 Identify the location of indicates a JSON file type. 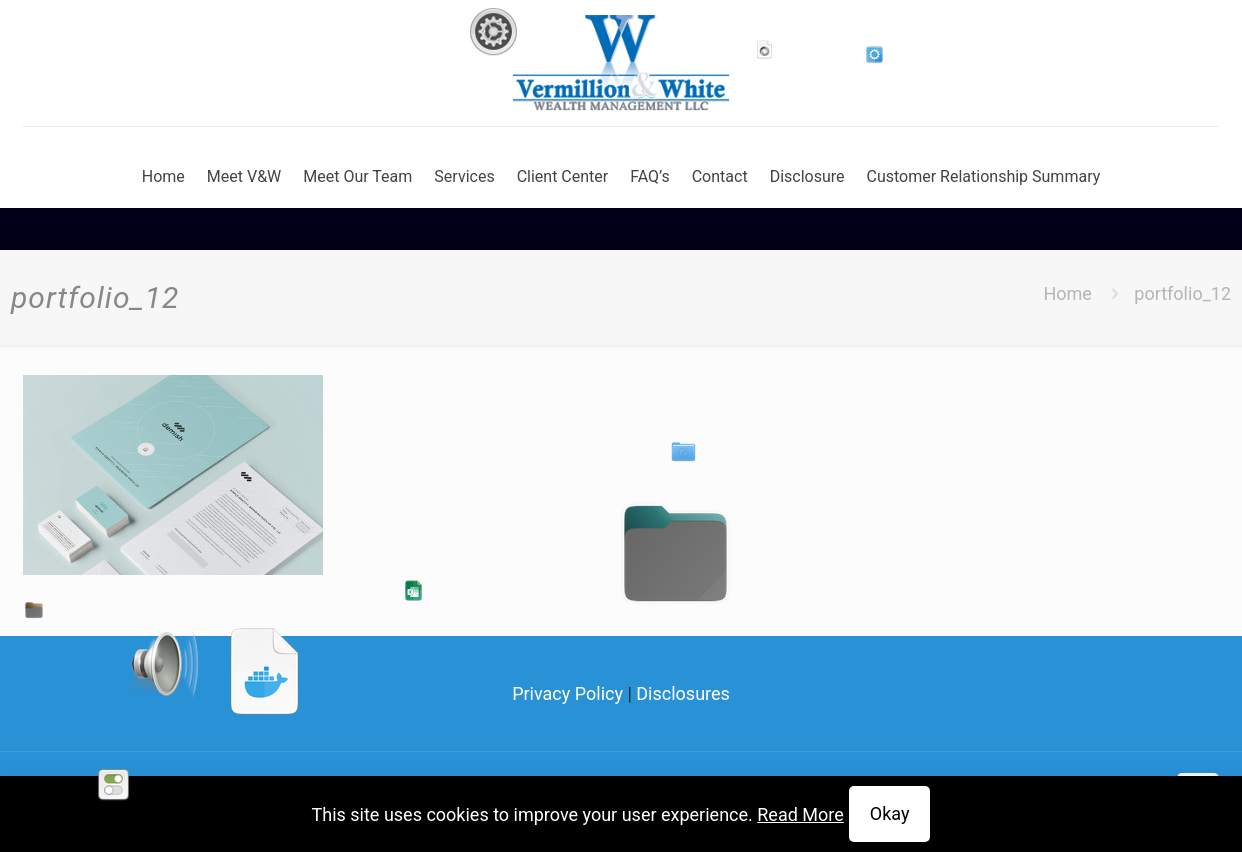
(764, 49).